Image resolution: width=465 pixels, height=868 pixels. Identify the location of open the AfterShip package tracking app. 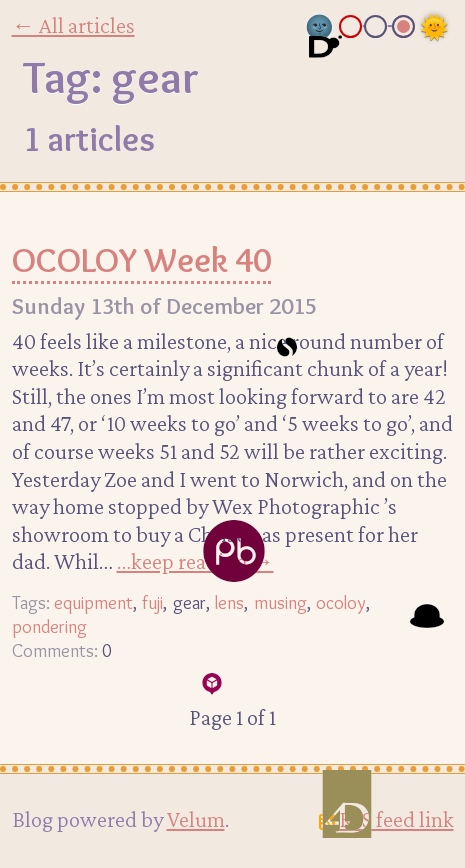
(212, 684).